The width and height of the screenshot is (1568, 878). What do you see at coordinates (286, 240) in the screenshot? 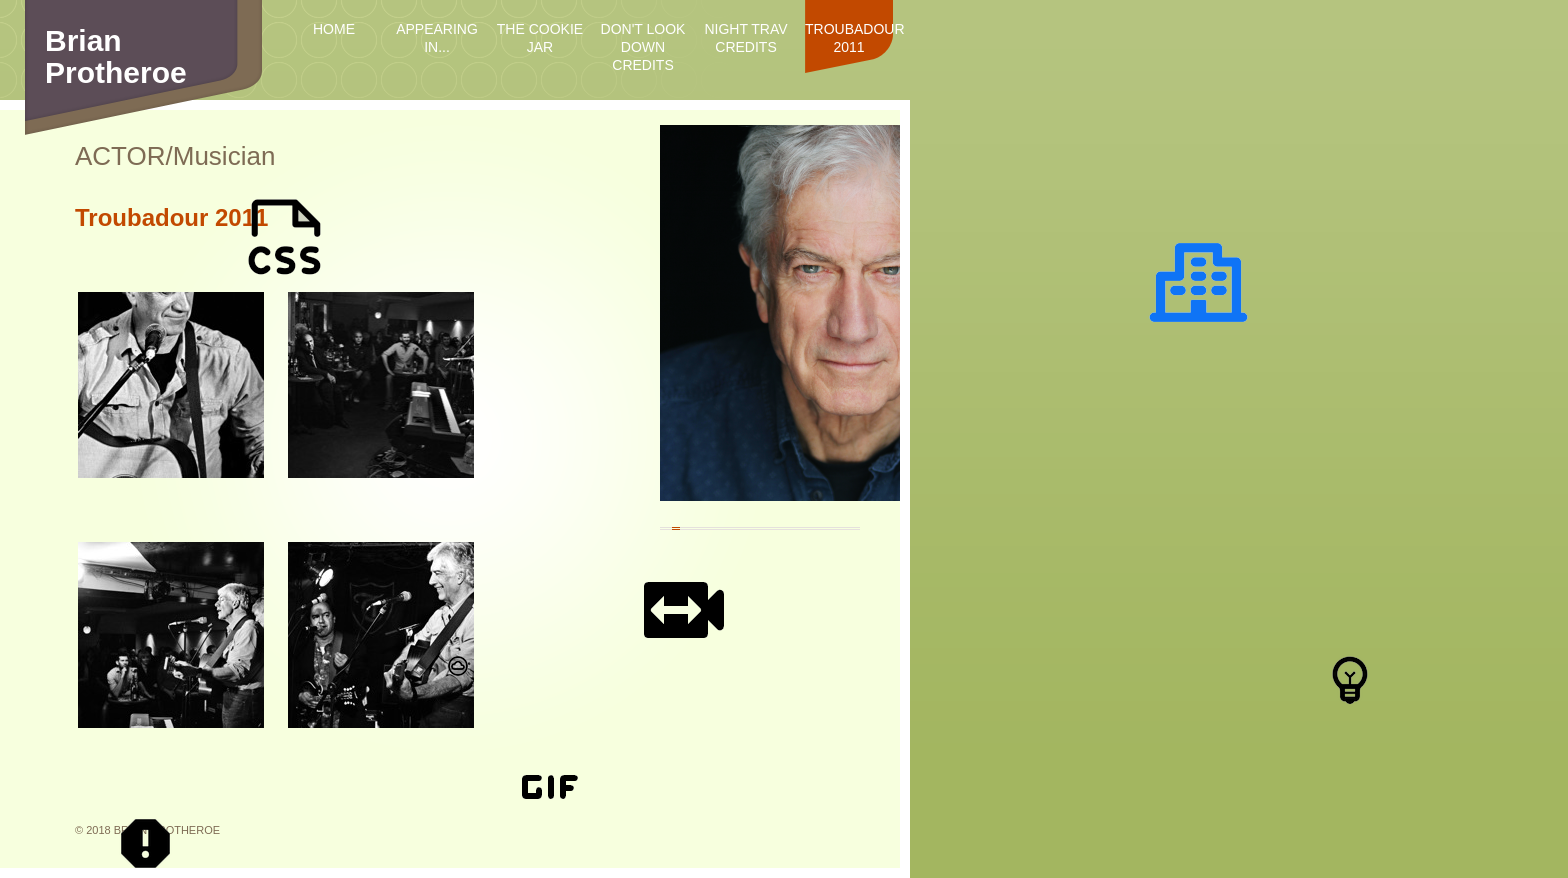
I see `a CSS stylesheet file` at bounding box center [286, 240].